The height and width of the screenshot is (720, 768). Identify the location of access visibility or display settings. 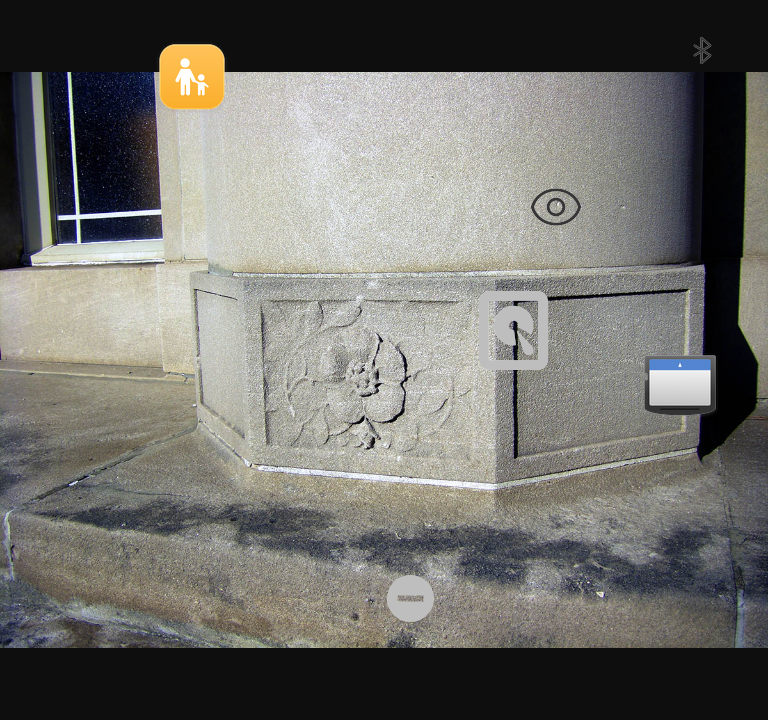
(556, 207).